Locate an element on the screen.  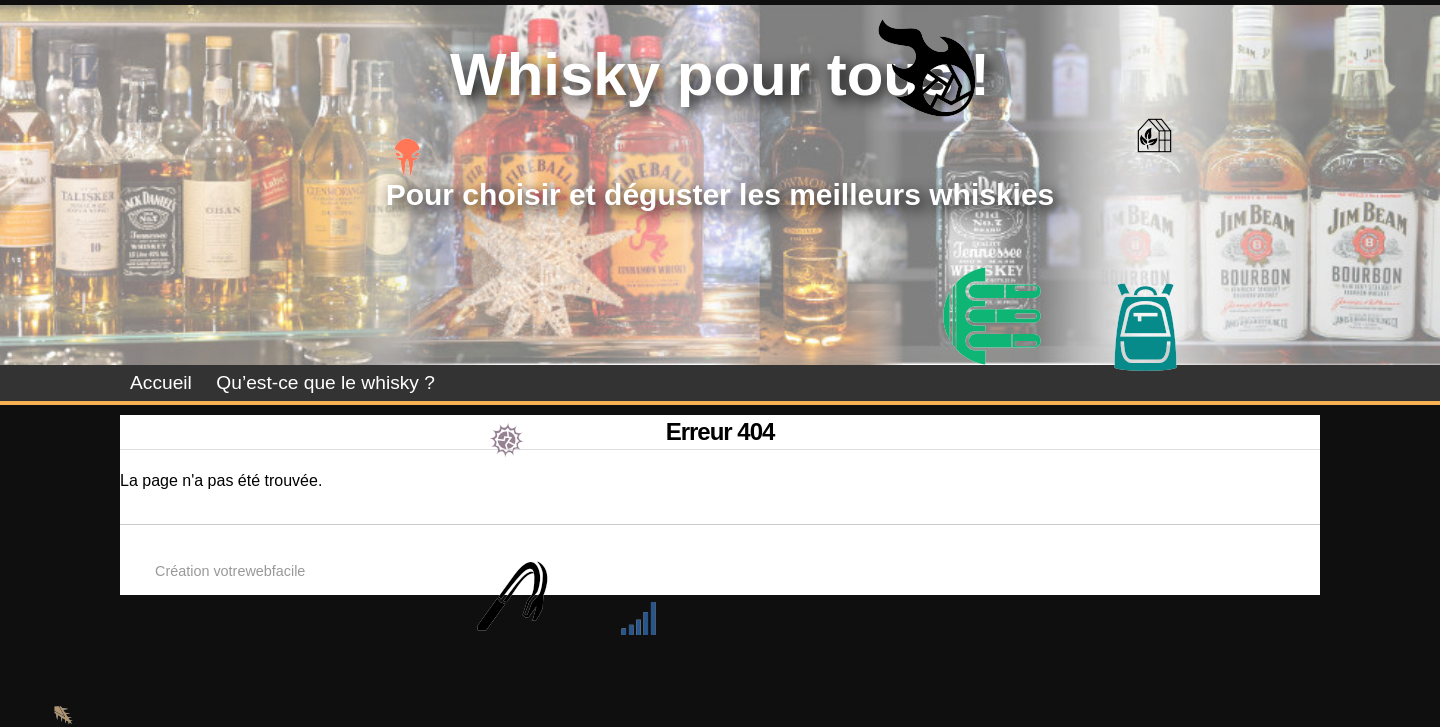
select spiked tail attack for creature is located at coordinates (63, 715).